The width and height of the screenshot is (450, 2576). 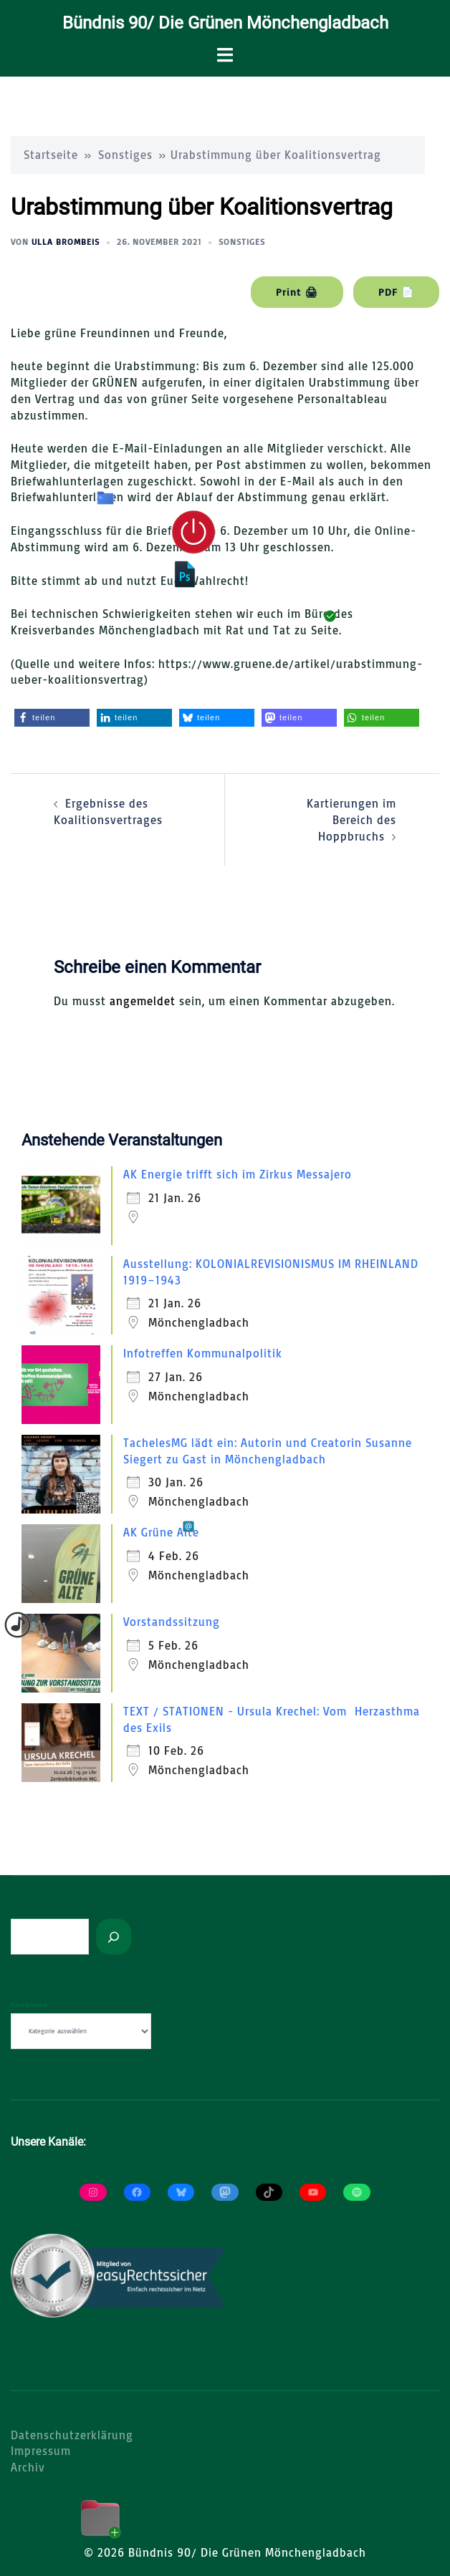 I want to click on indicates file has been successfully synced, so click(x=330, y=616).